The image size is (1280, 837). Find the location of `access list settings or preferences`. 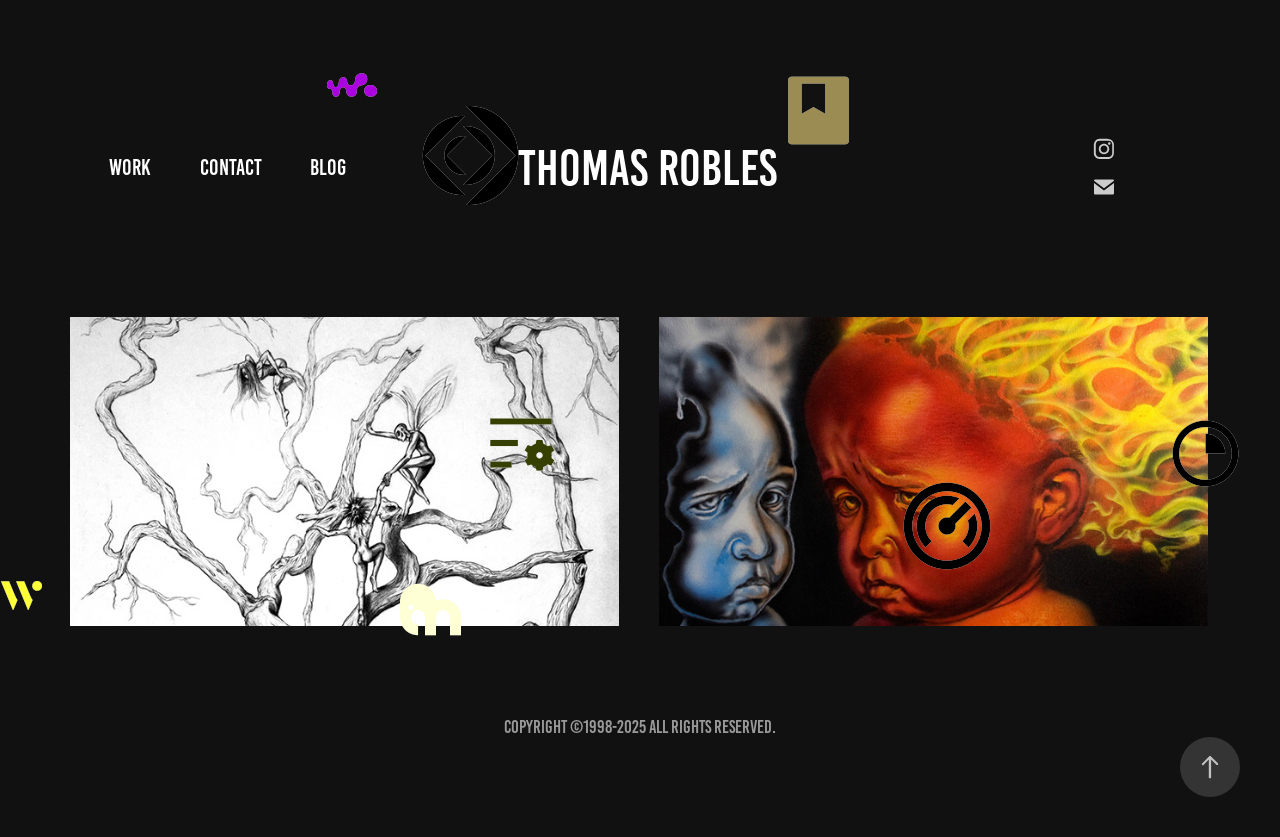

access list settings or preferences is located at coordinates (521, 443).